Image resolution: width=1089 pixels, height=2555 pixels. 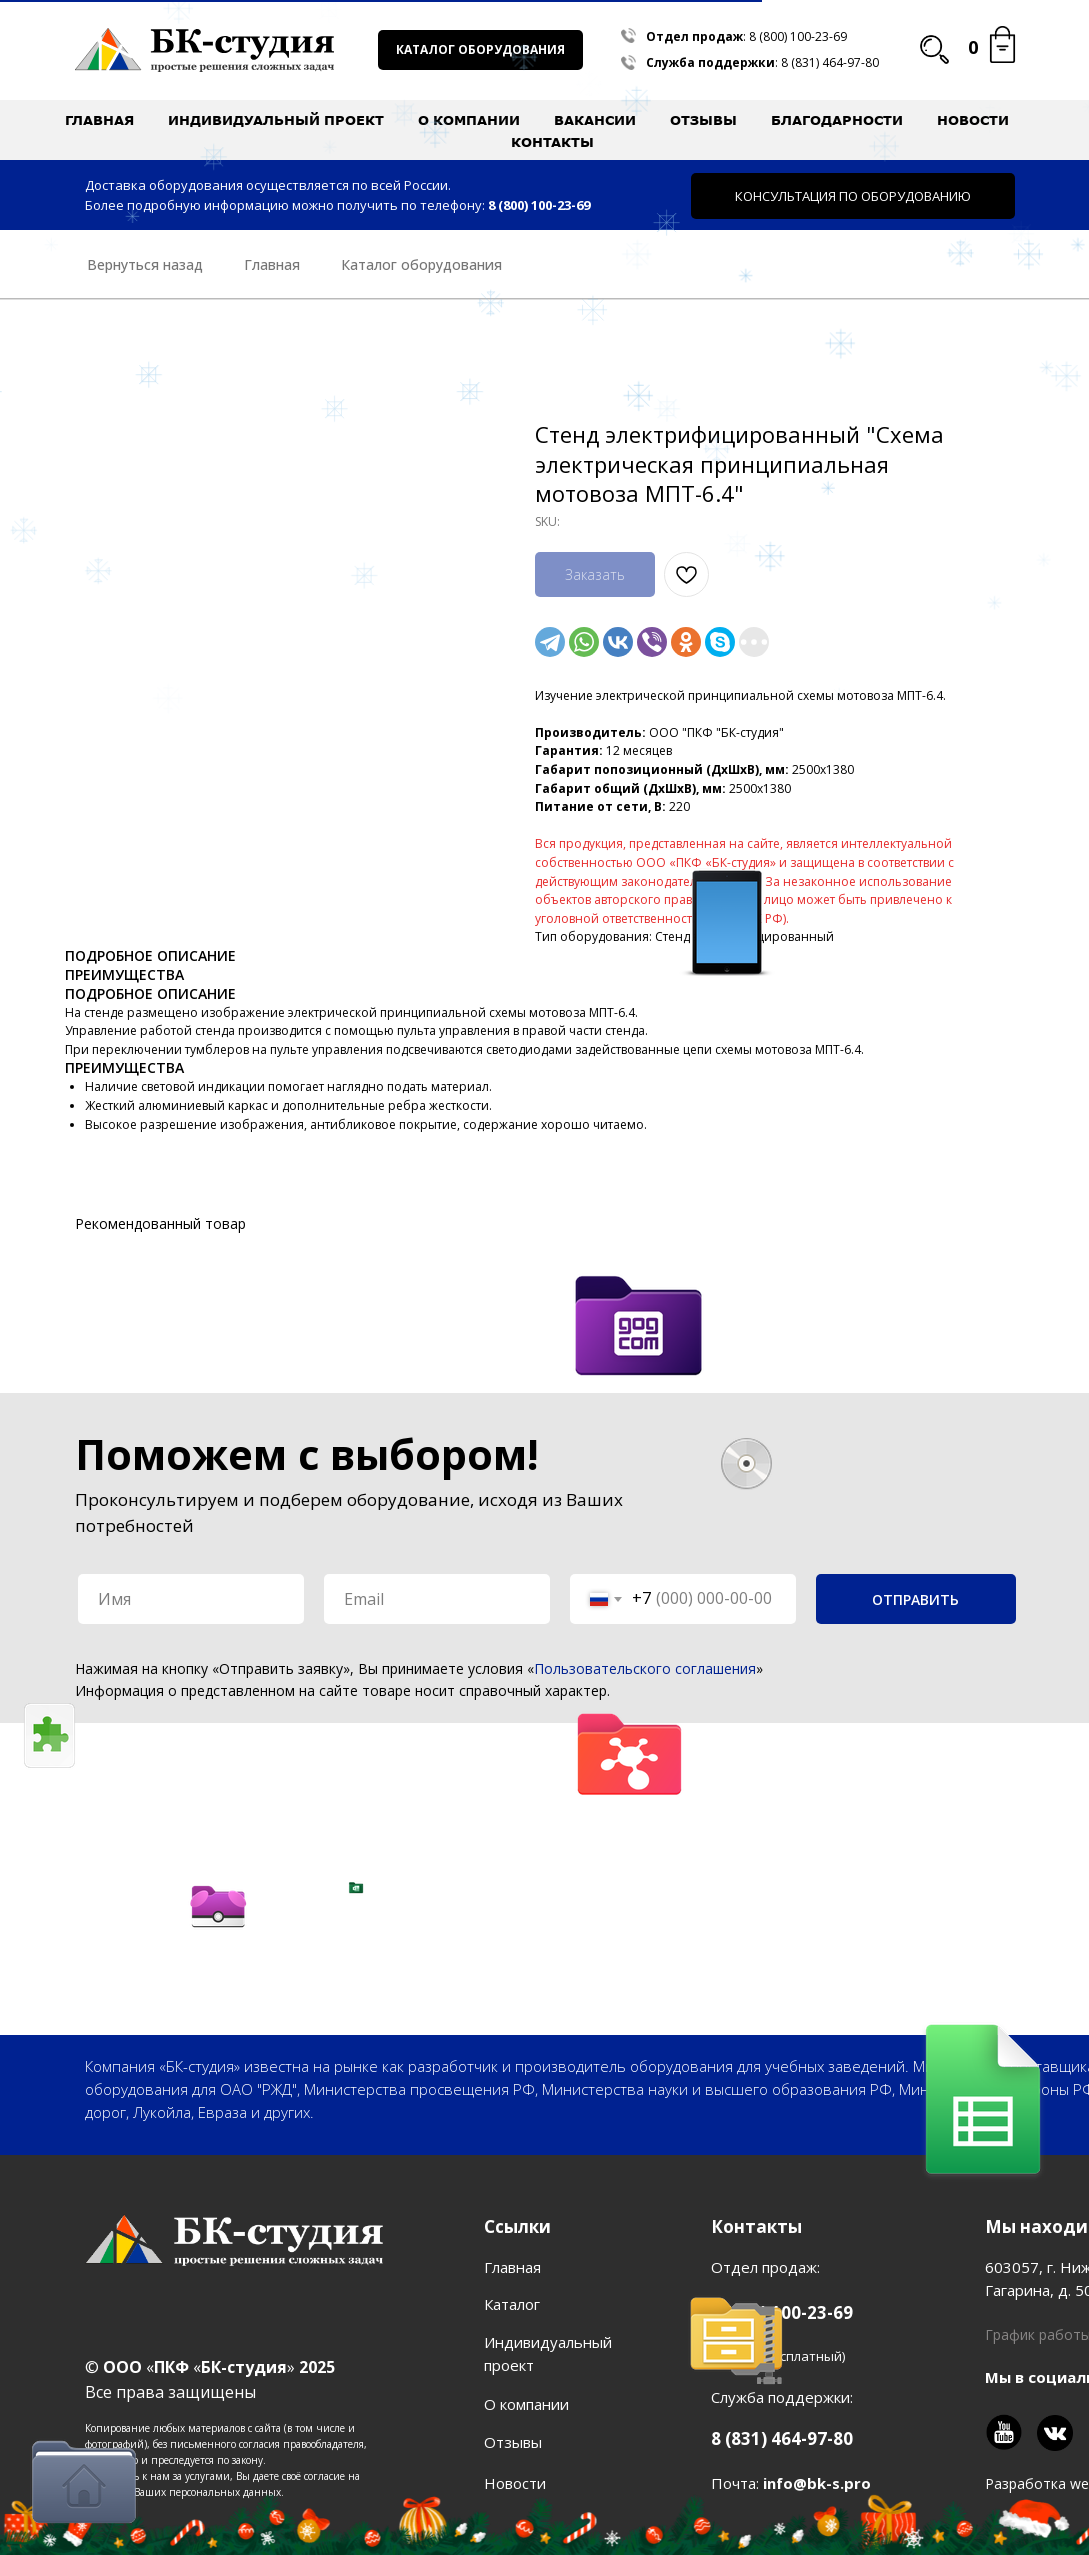 I want to click on open folder containing mindmap files, so click(x=629, y=1757).